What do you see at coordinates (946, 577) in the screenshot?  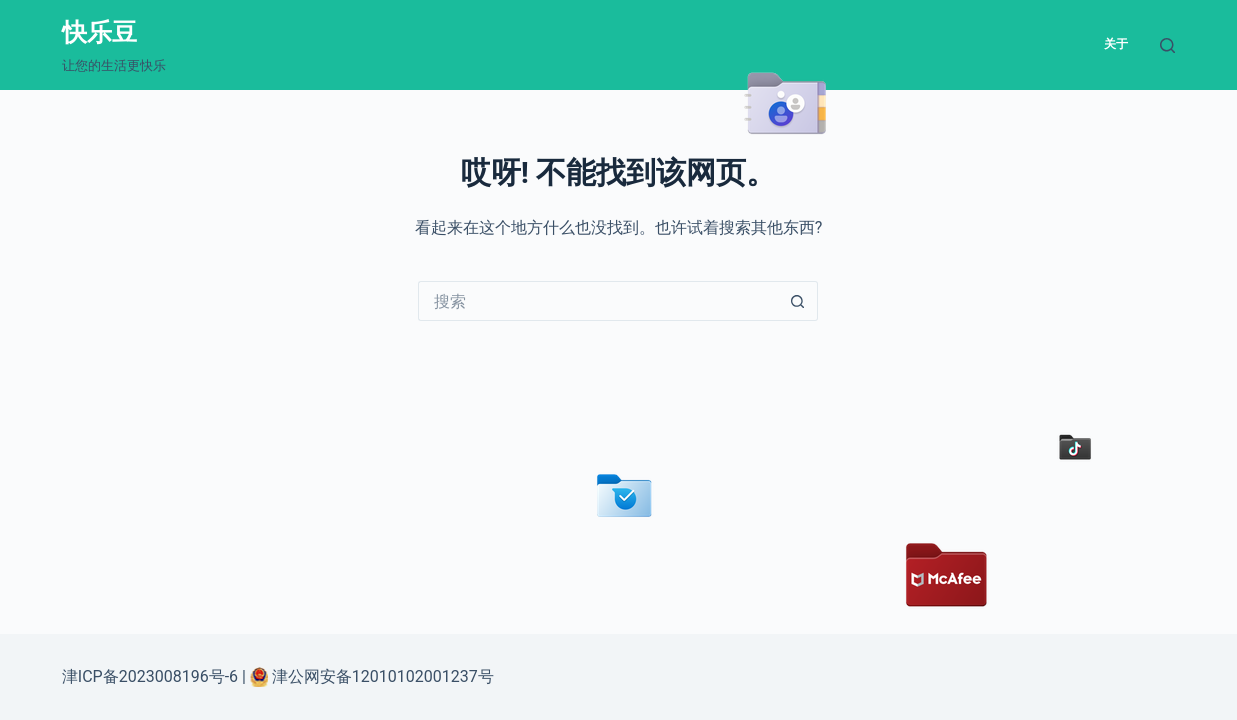 I see `folder containing McAfee antivirus files` at bounding box center [946, 577].